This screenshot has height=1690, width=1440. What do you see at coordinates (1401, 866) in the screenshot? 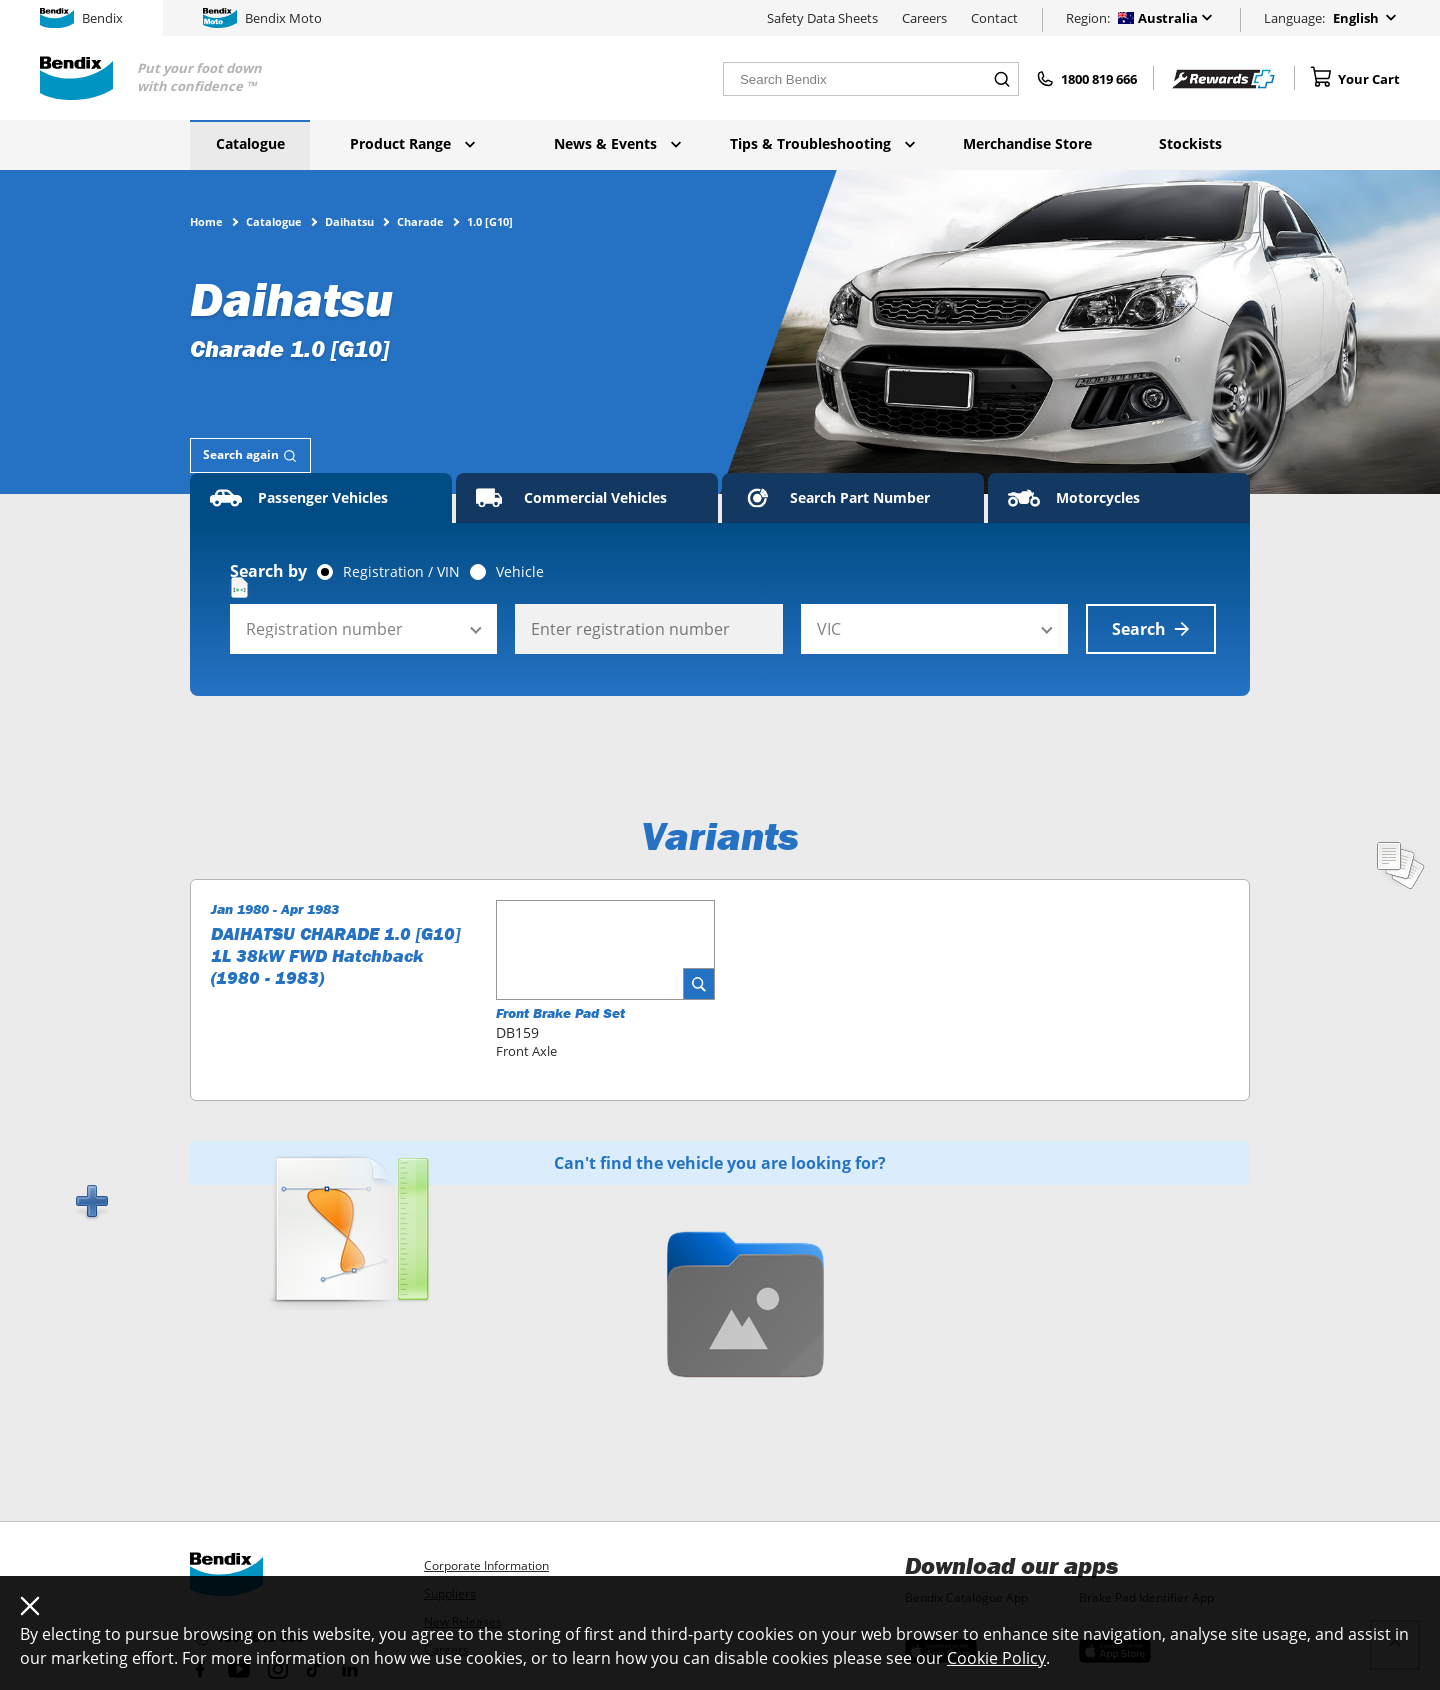
I see `access your documents folder` at bounding box center [1401, 866].